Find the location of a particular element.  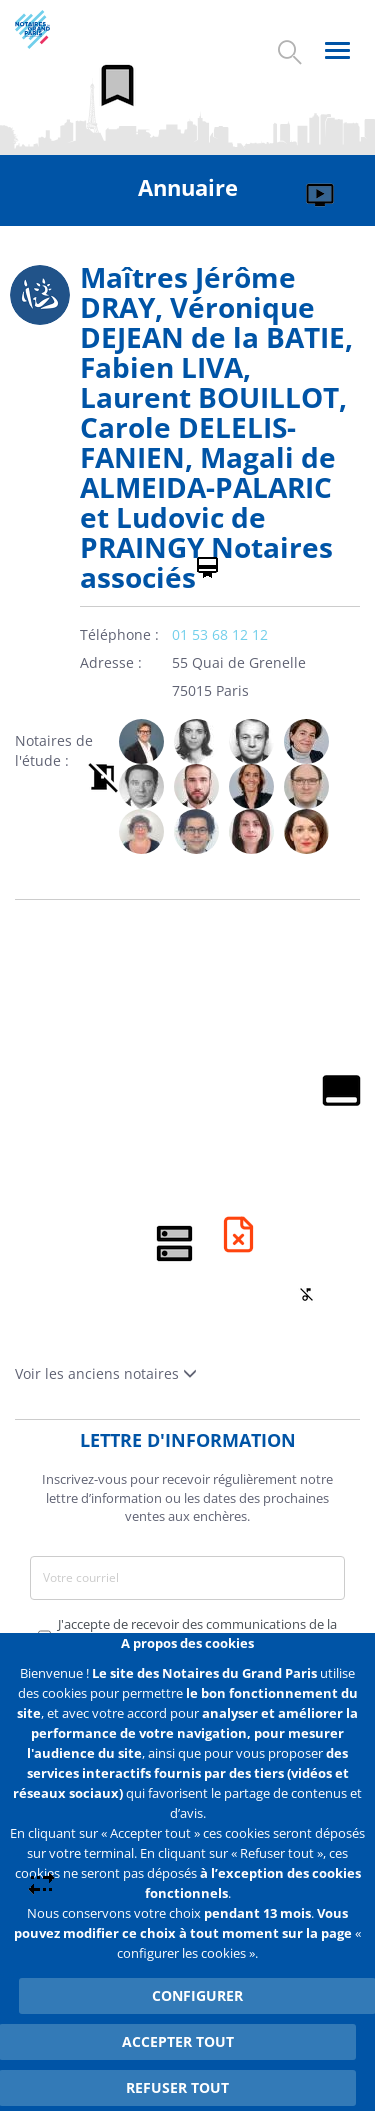

view membership card details is located at coordinates (207, 567).